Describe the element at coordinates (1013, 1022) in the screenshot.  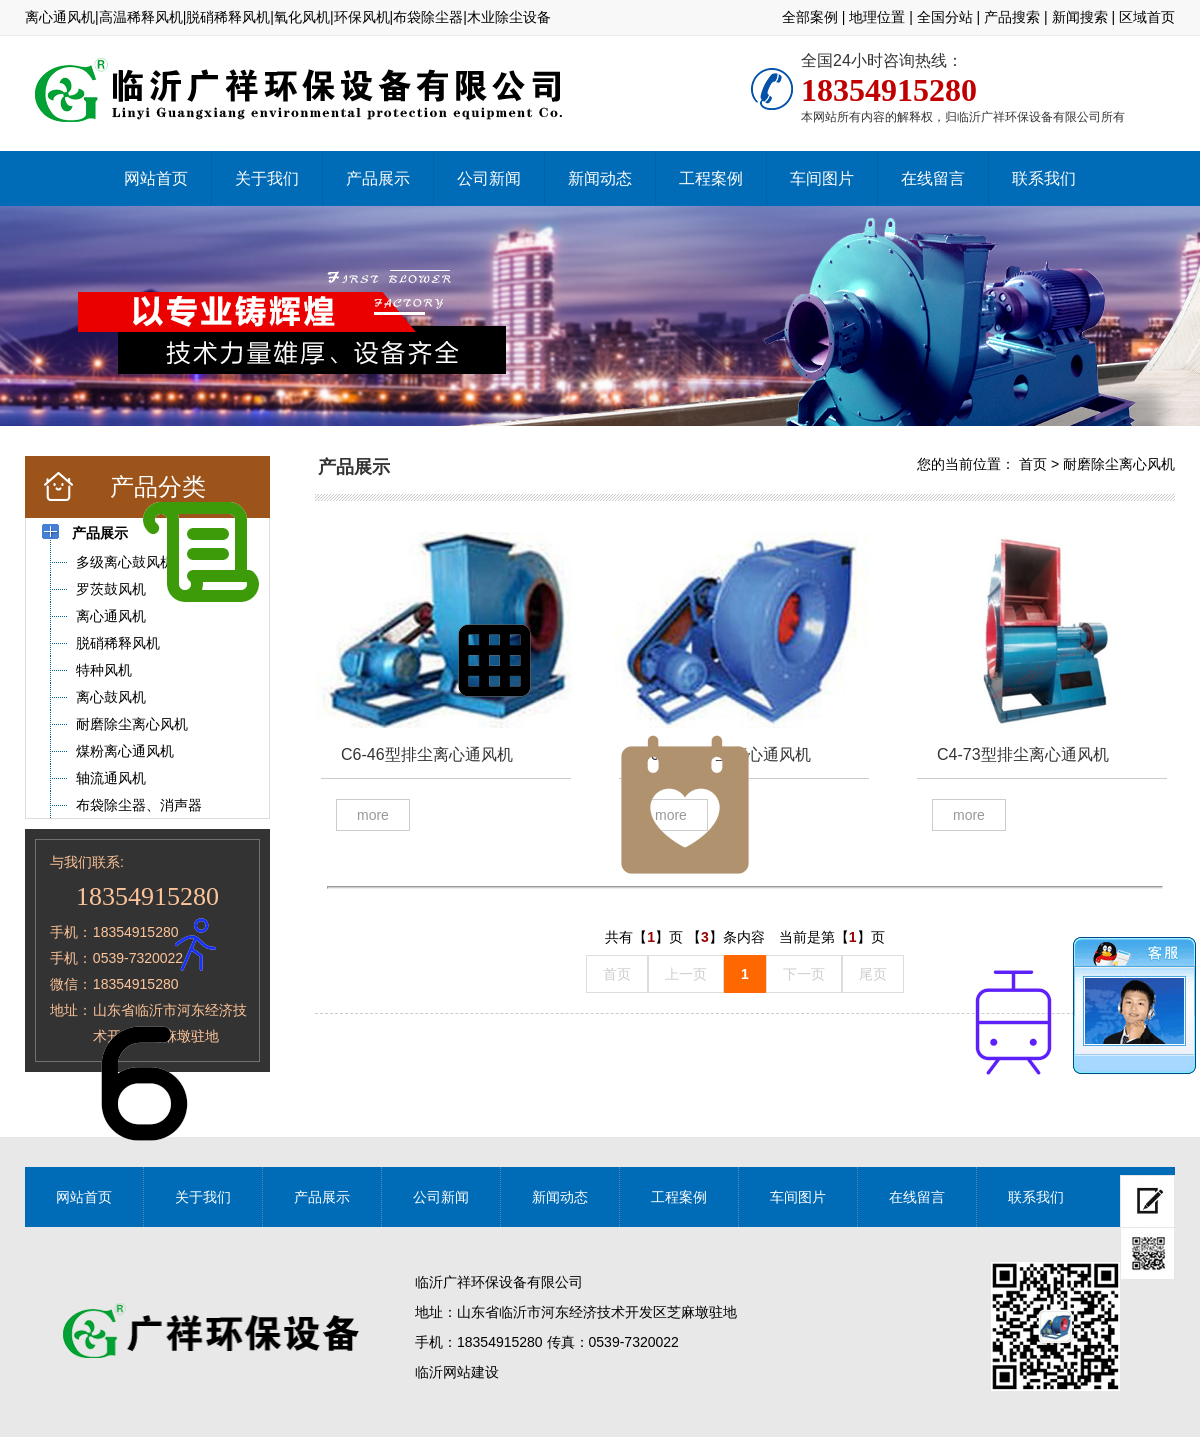
I see `access public transit or tram routes` at that location.